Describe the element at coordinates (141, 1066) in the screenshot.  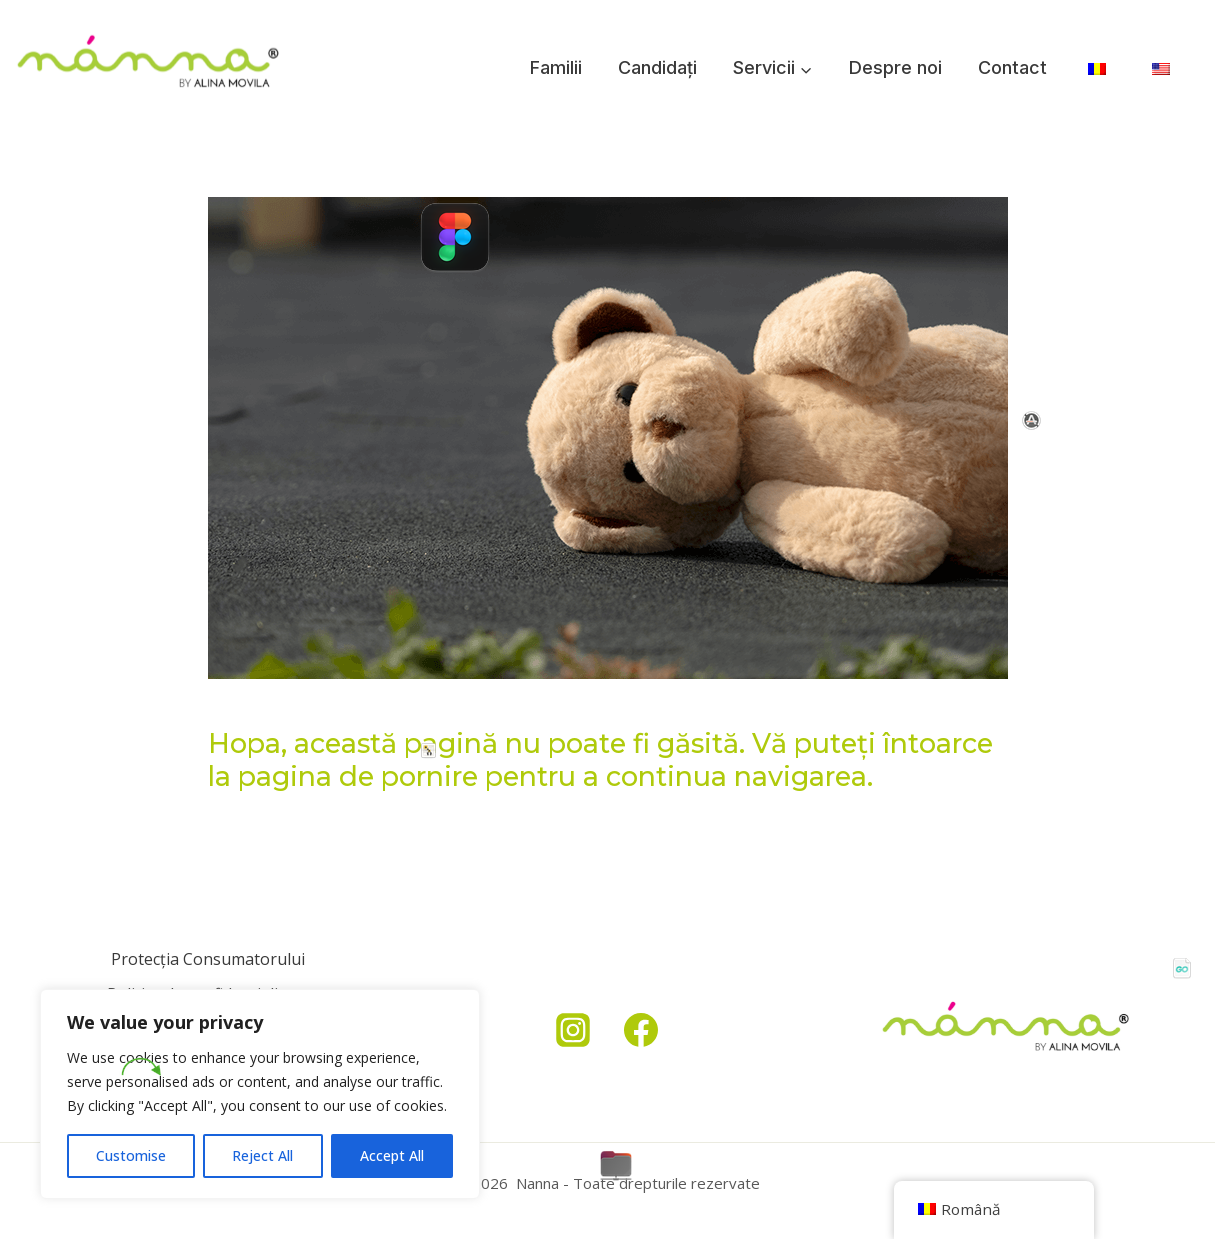
I see `redo the last undone action` at that location.